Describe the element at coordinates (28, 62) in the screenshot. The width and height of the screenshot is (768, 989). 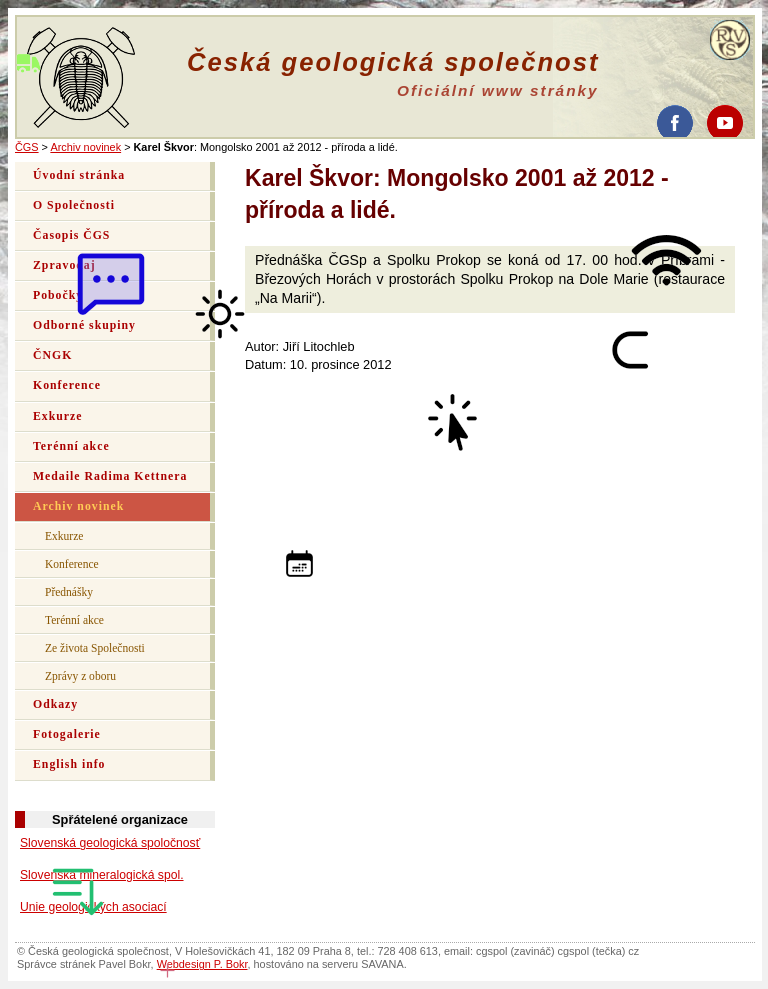
I see `track your delivery status` at that location.